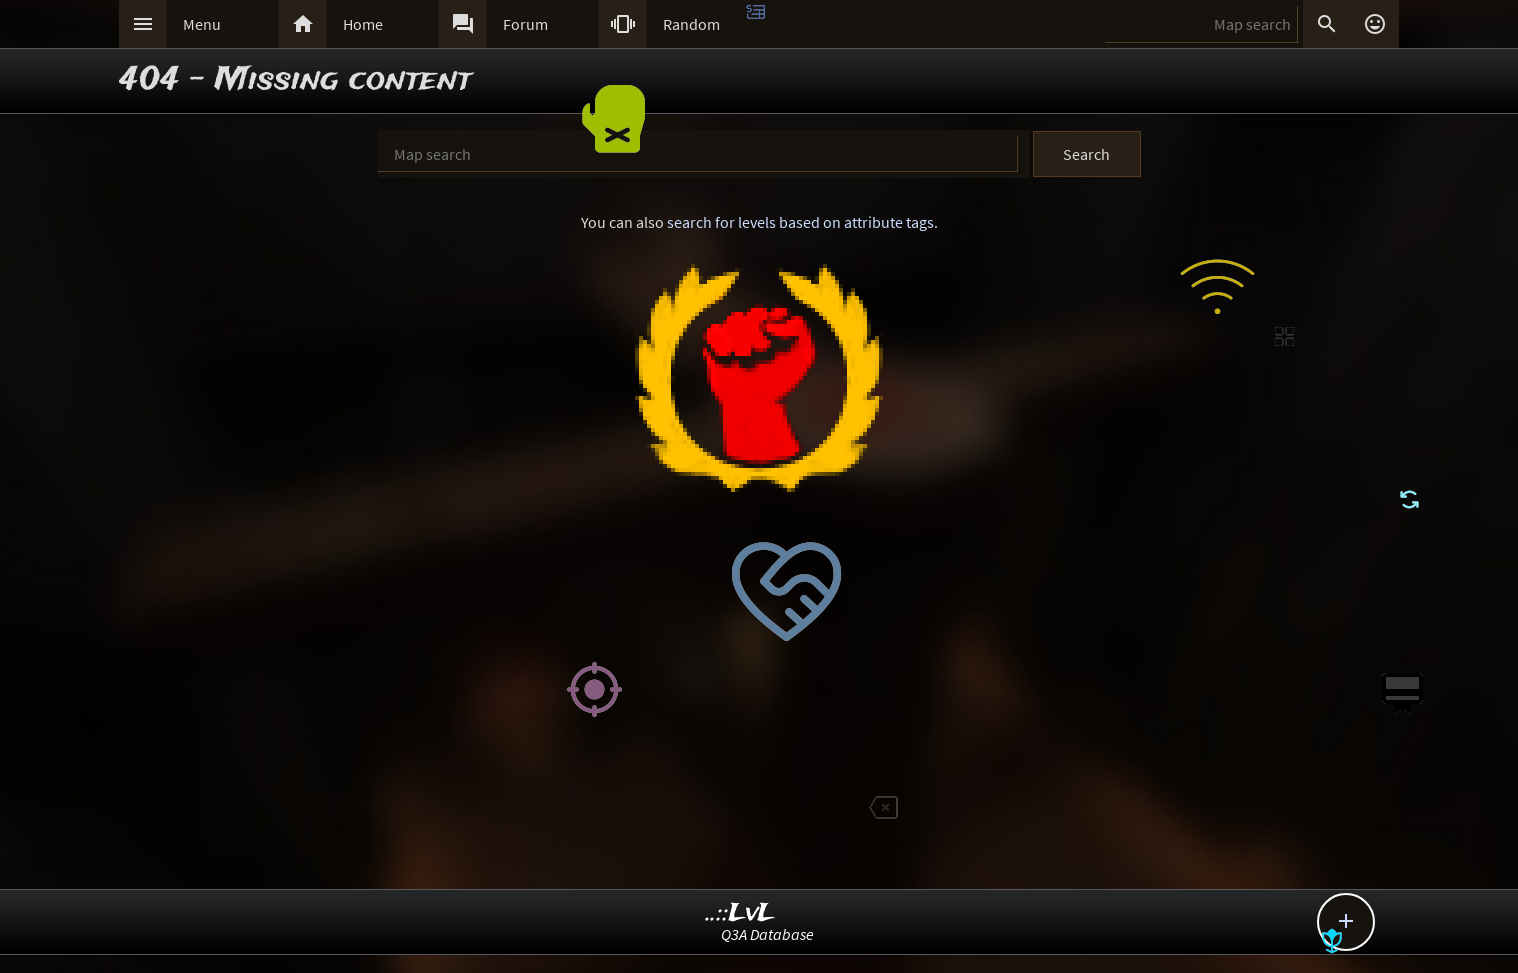  I want to click on view all apps or menu grid, so click(1284, 336).